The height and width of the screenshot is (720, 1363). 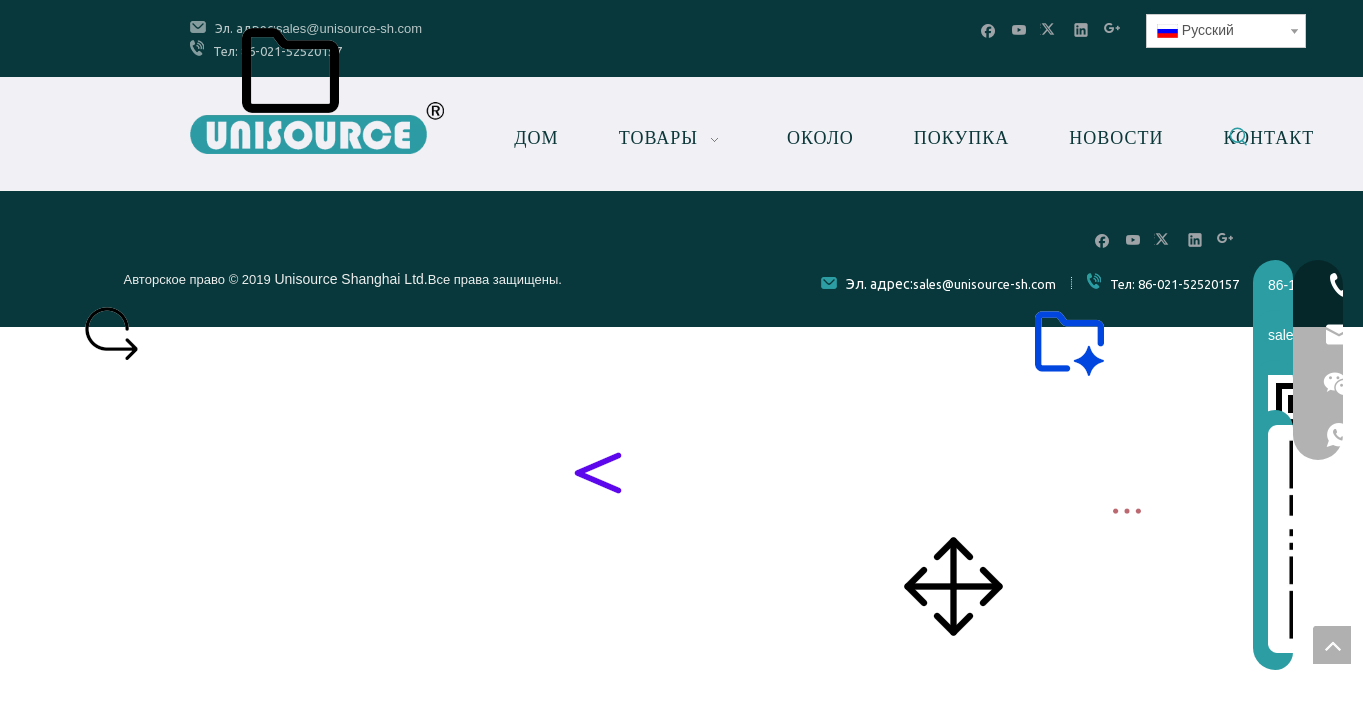 I want to click on create a new space or workspace, so click(x=1069, y=341).